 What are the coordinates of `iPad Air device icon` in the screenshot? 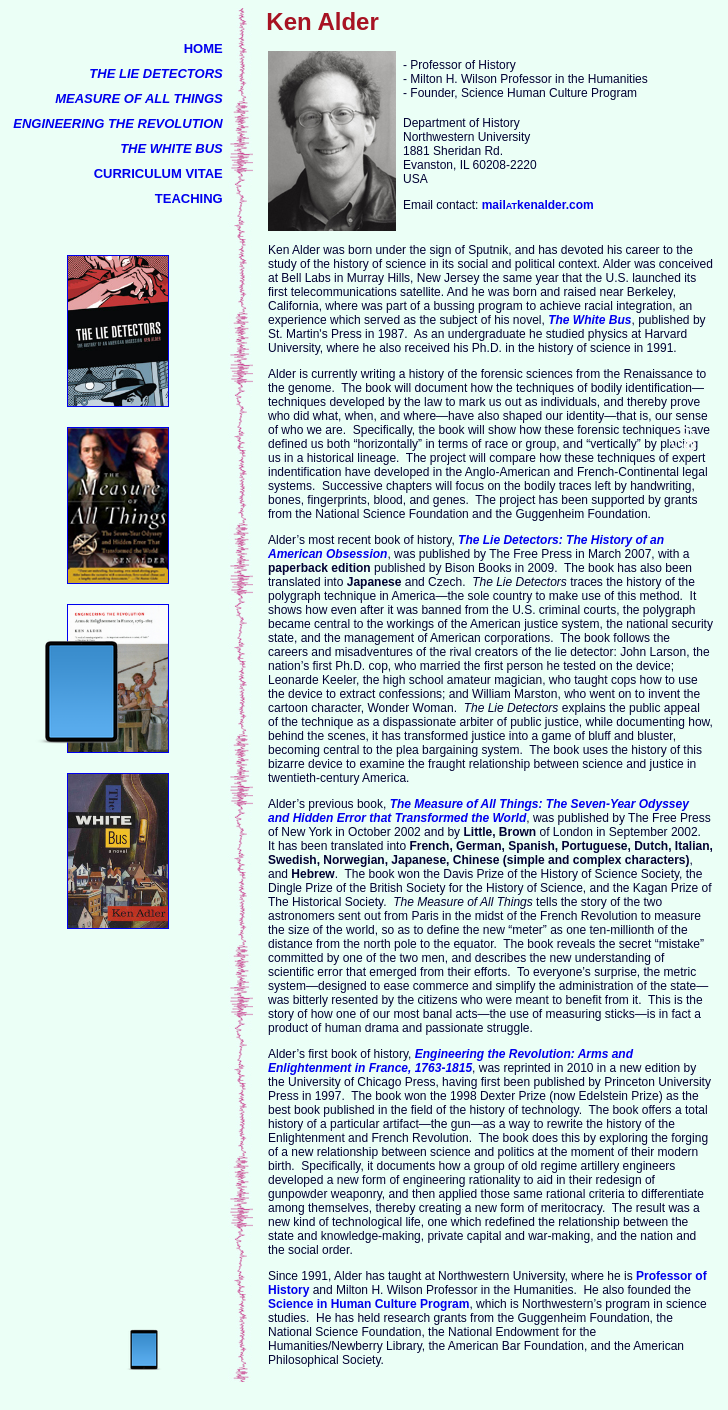 It's located at (81, 692).